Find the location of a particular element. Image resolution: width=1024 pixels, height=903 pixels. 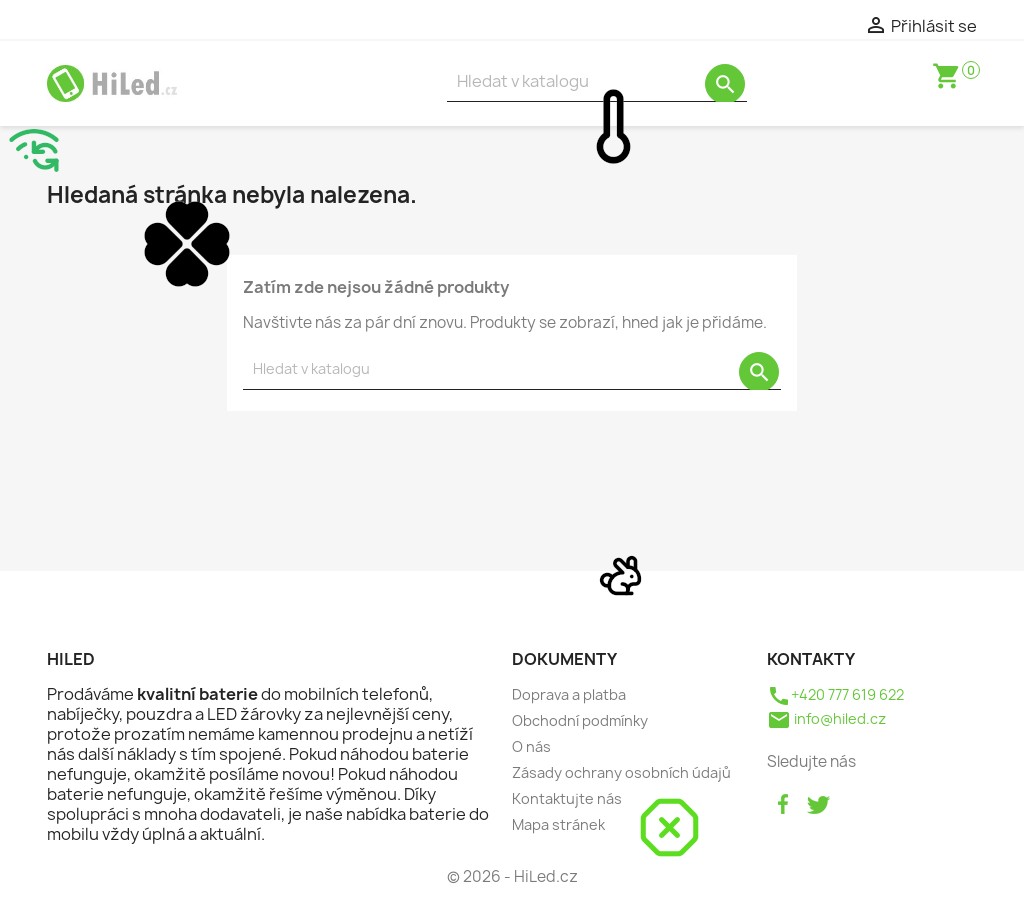

view current temperature reading is located at coordinates (613, 126).